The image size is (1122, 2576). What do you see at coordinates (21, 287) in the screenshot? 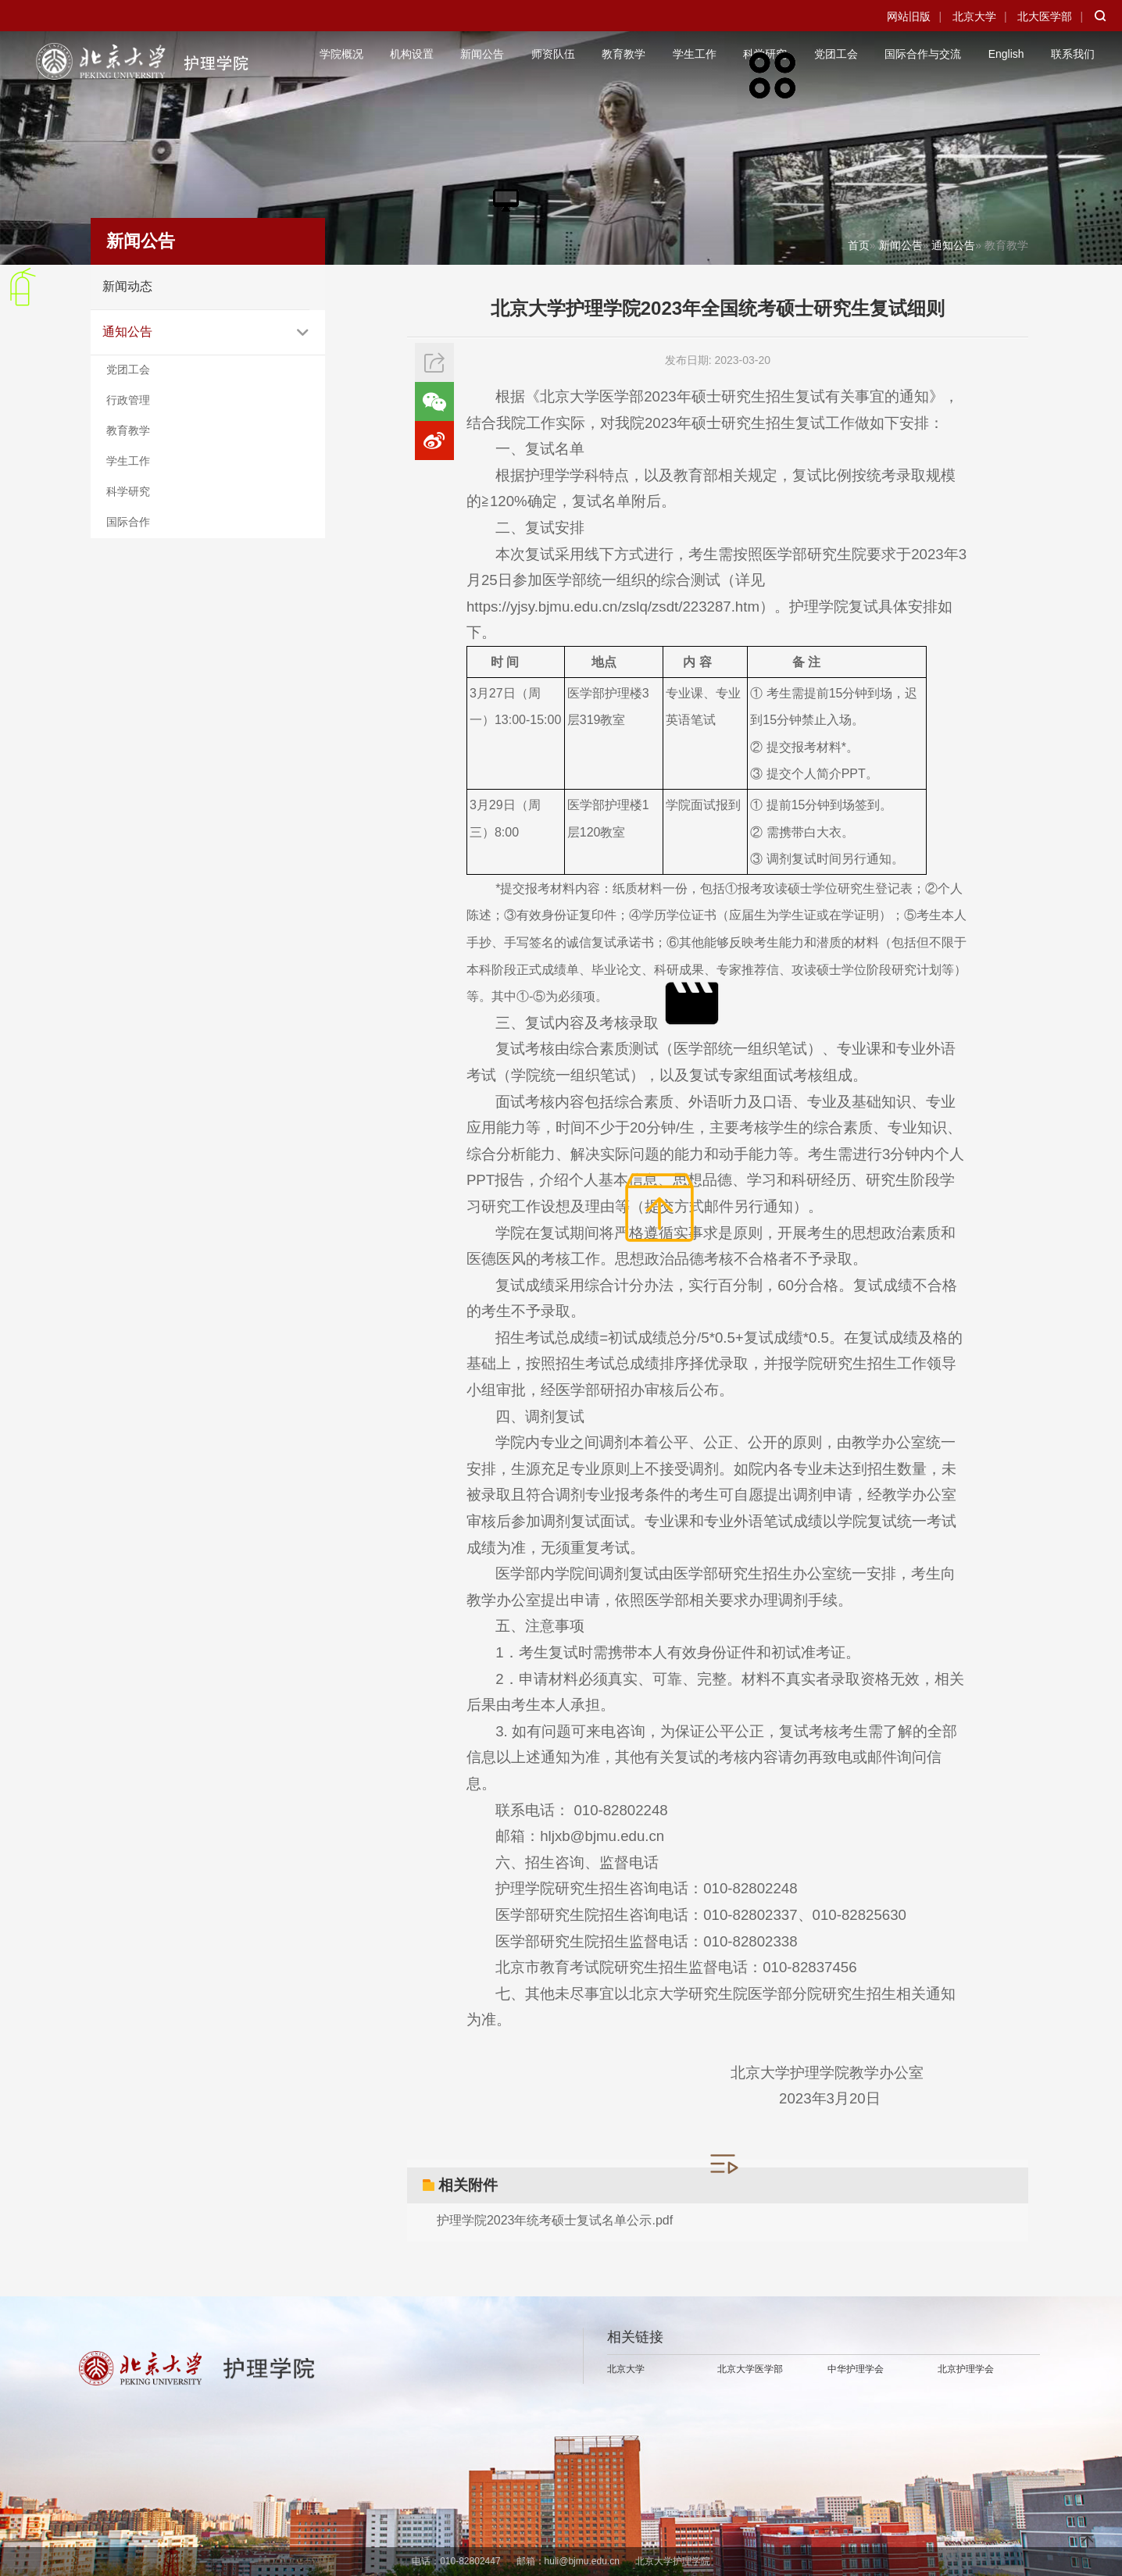
I see `access fire safety information` at bounding box center [21, 287].